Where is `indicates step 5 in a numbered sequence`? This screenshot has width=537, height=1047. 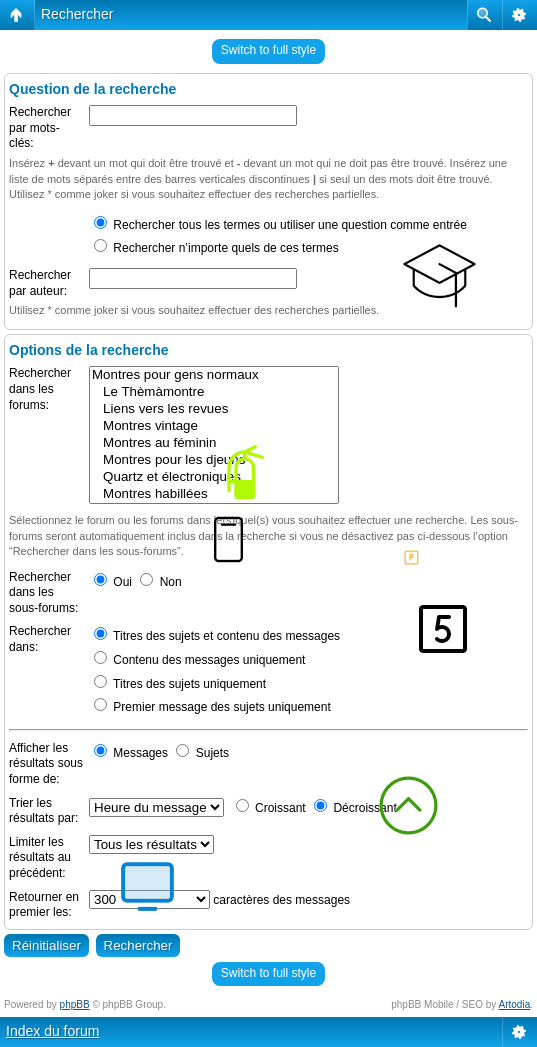
indicates step 5 in a numbered sequence is located at coordinates (443, 629).